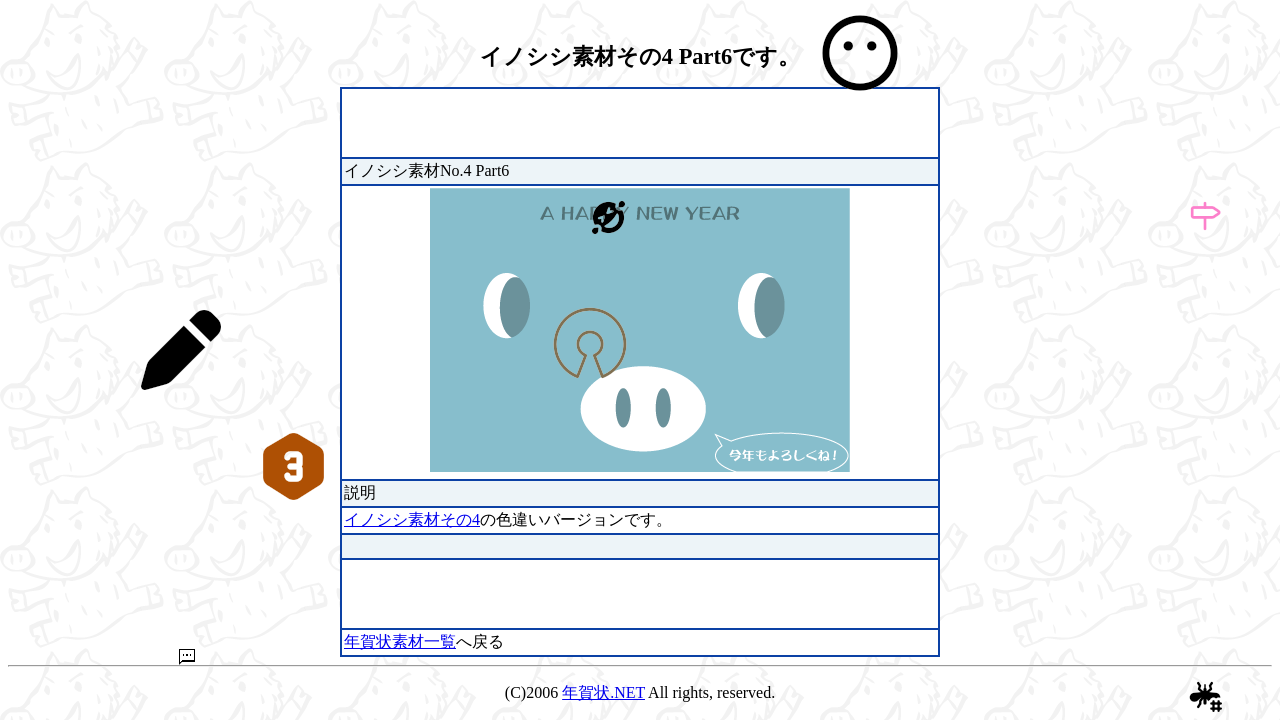 Image resolution: width=1280 pixels, height=720 pixels. What do you see at coordinates (860, 53) in the screenshot?
I see `indicates a neutral or no-response status` at bounding box center [860, 53].